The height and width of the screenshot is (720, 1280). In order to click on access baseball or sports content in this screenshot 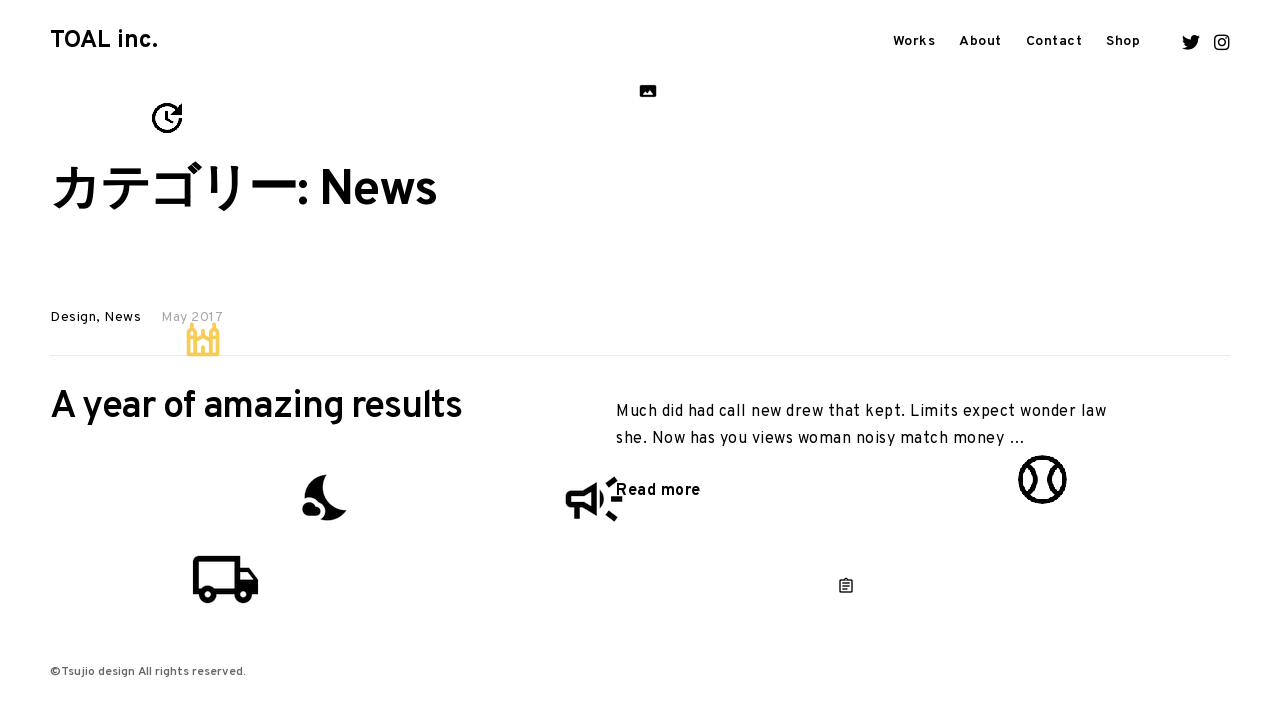, I will do `click(1042, 479)`.